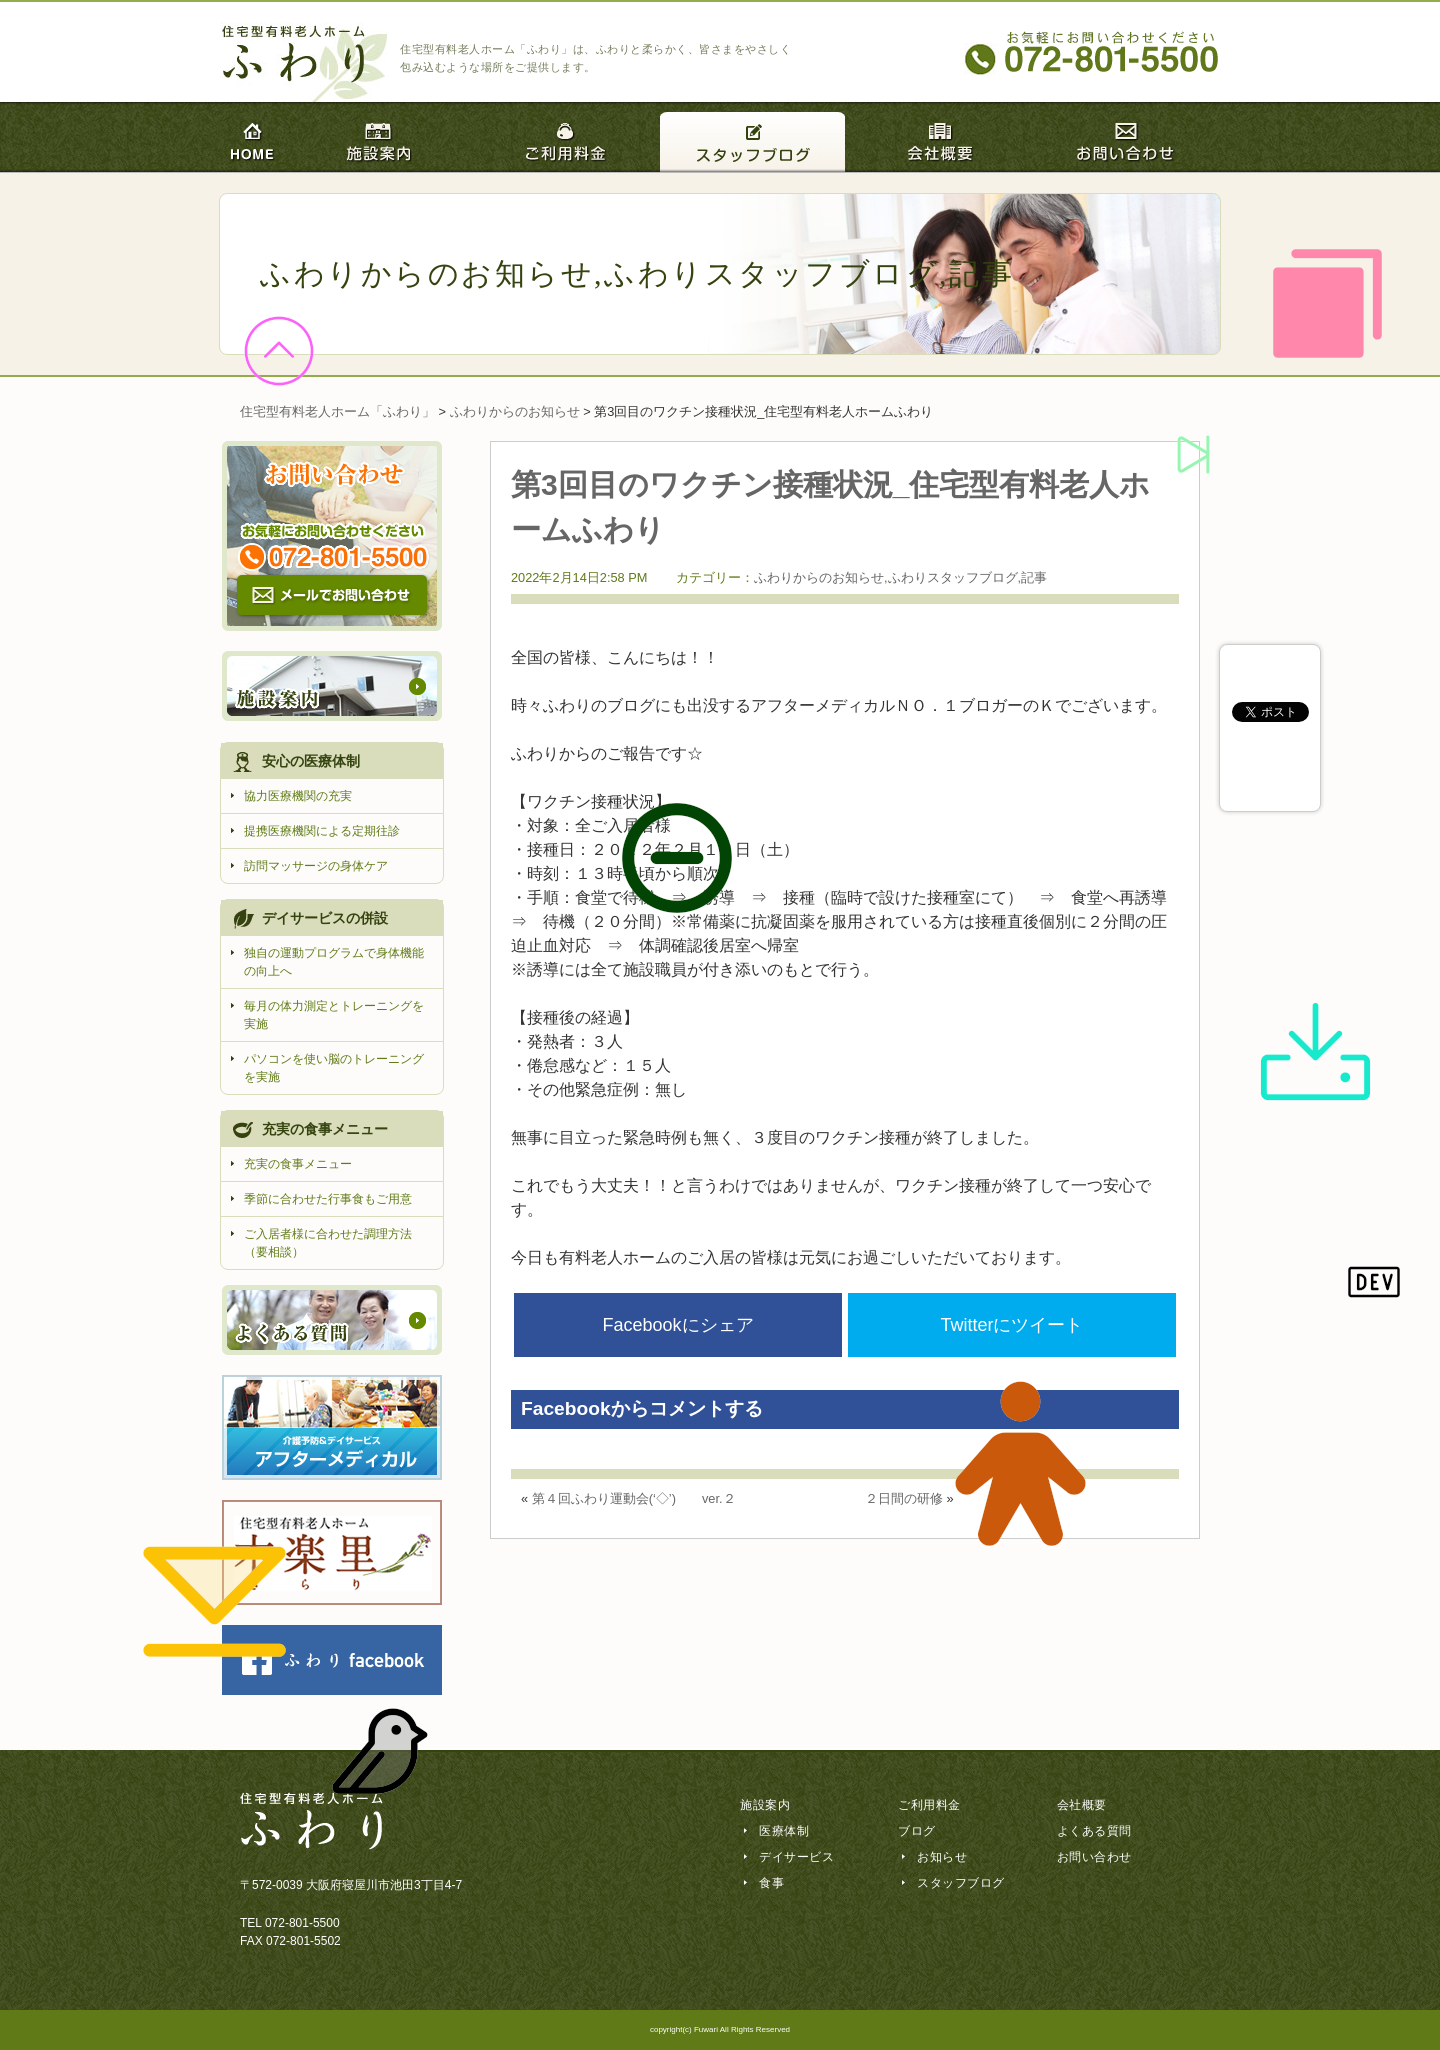  Describe the element at coordinates (214, 1598) in the screenshot. I see `expand content below` at that location.